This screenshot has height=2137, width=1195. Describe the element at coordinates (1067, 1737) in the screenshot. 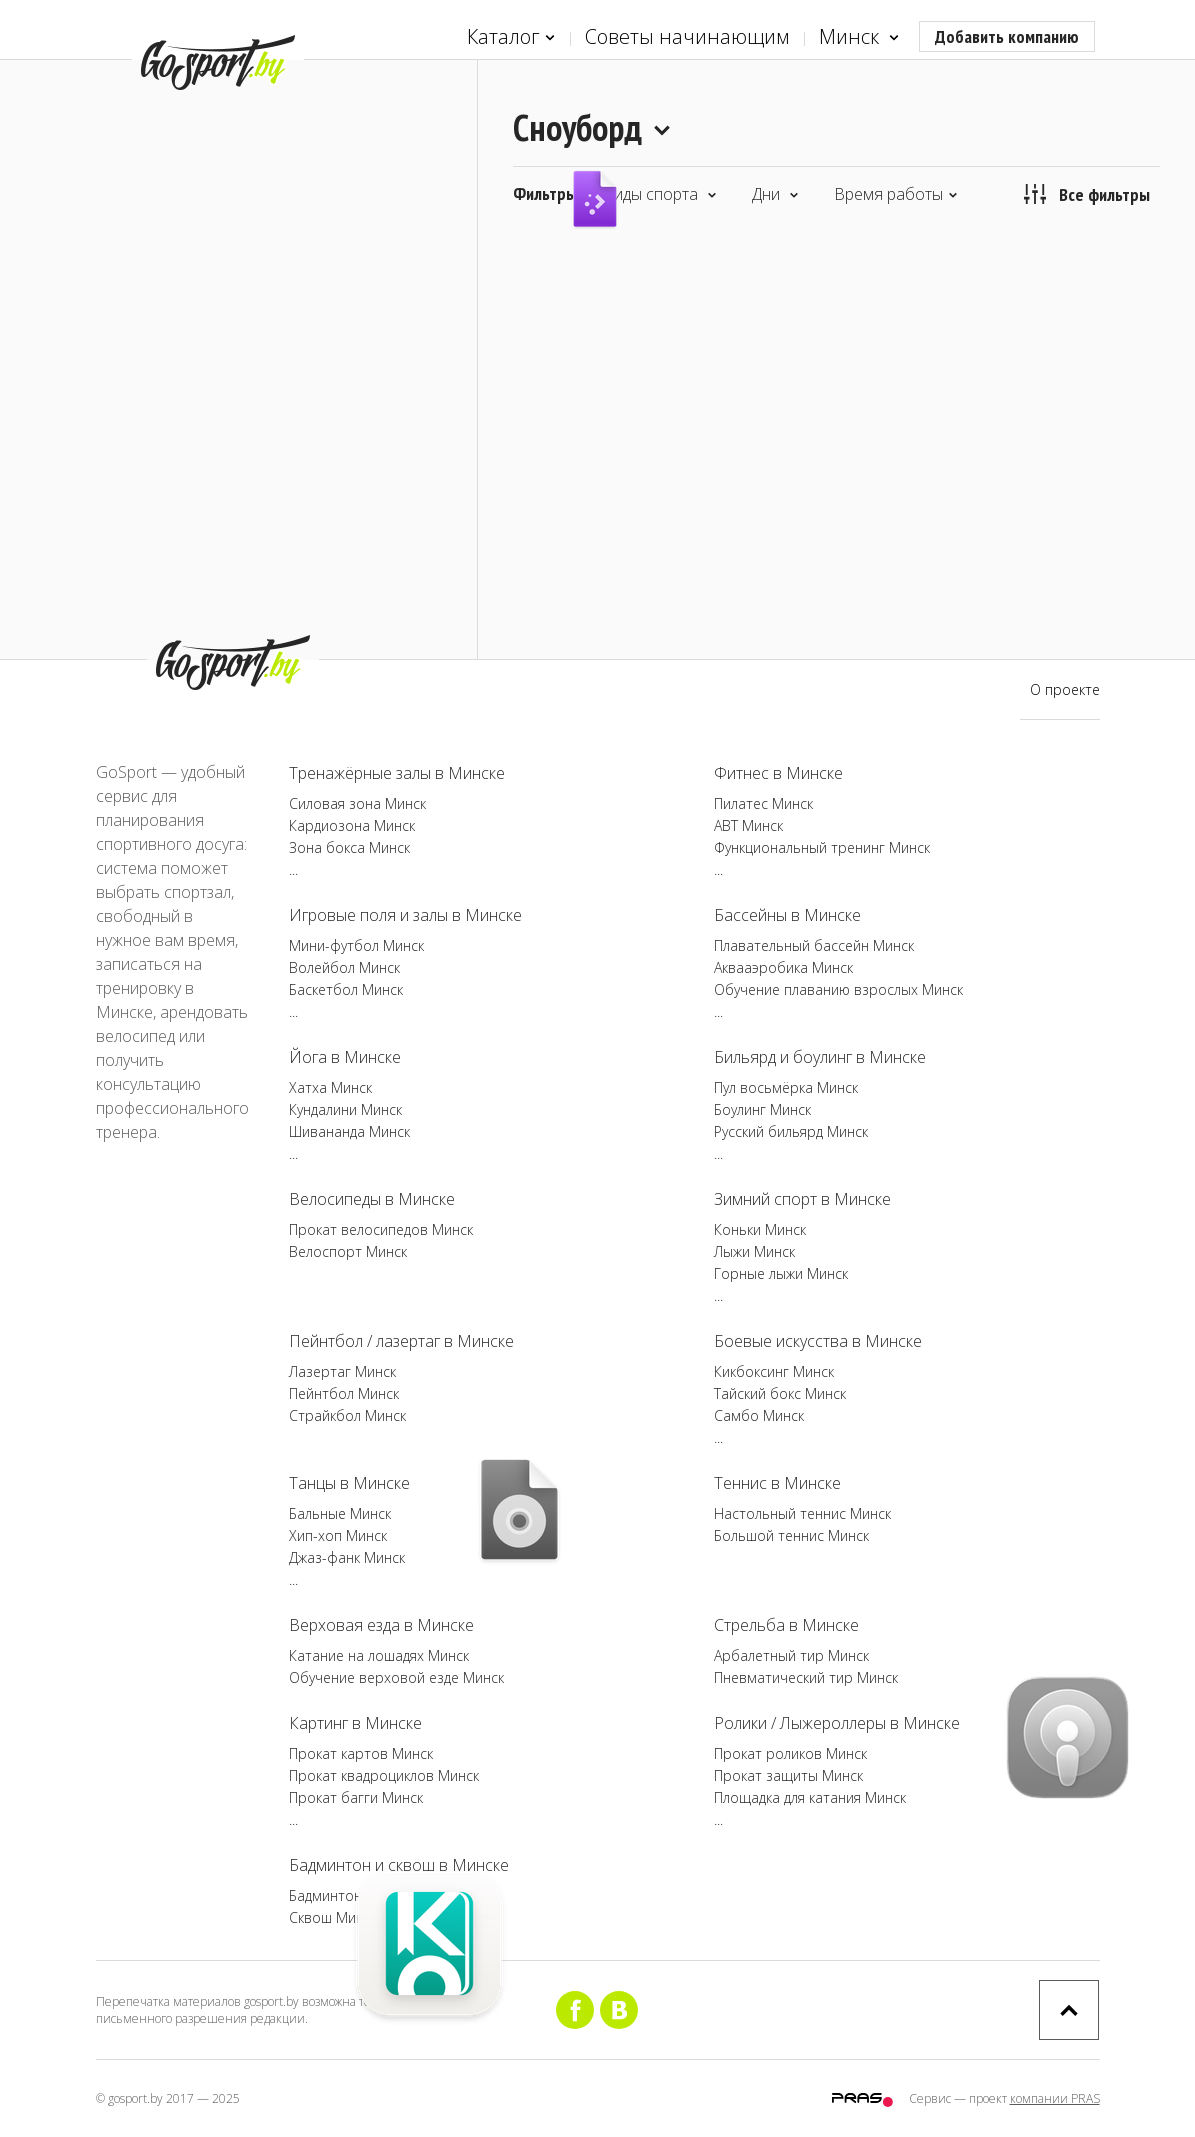

I see `open the Podcasts app` at that location.